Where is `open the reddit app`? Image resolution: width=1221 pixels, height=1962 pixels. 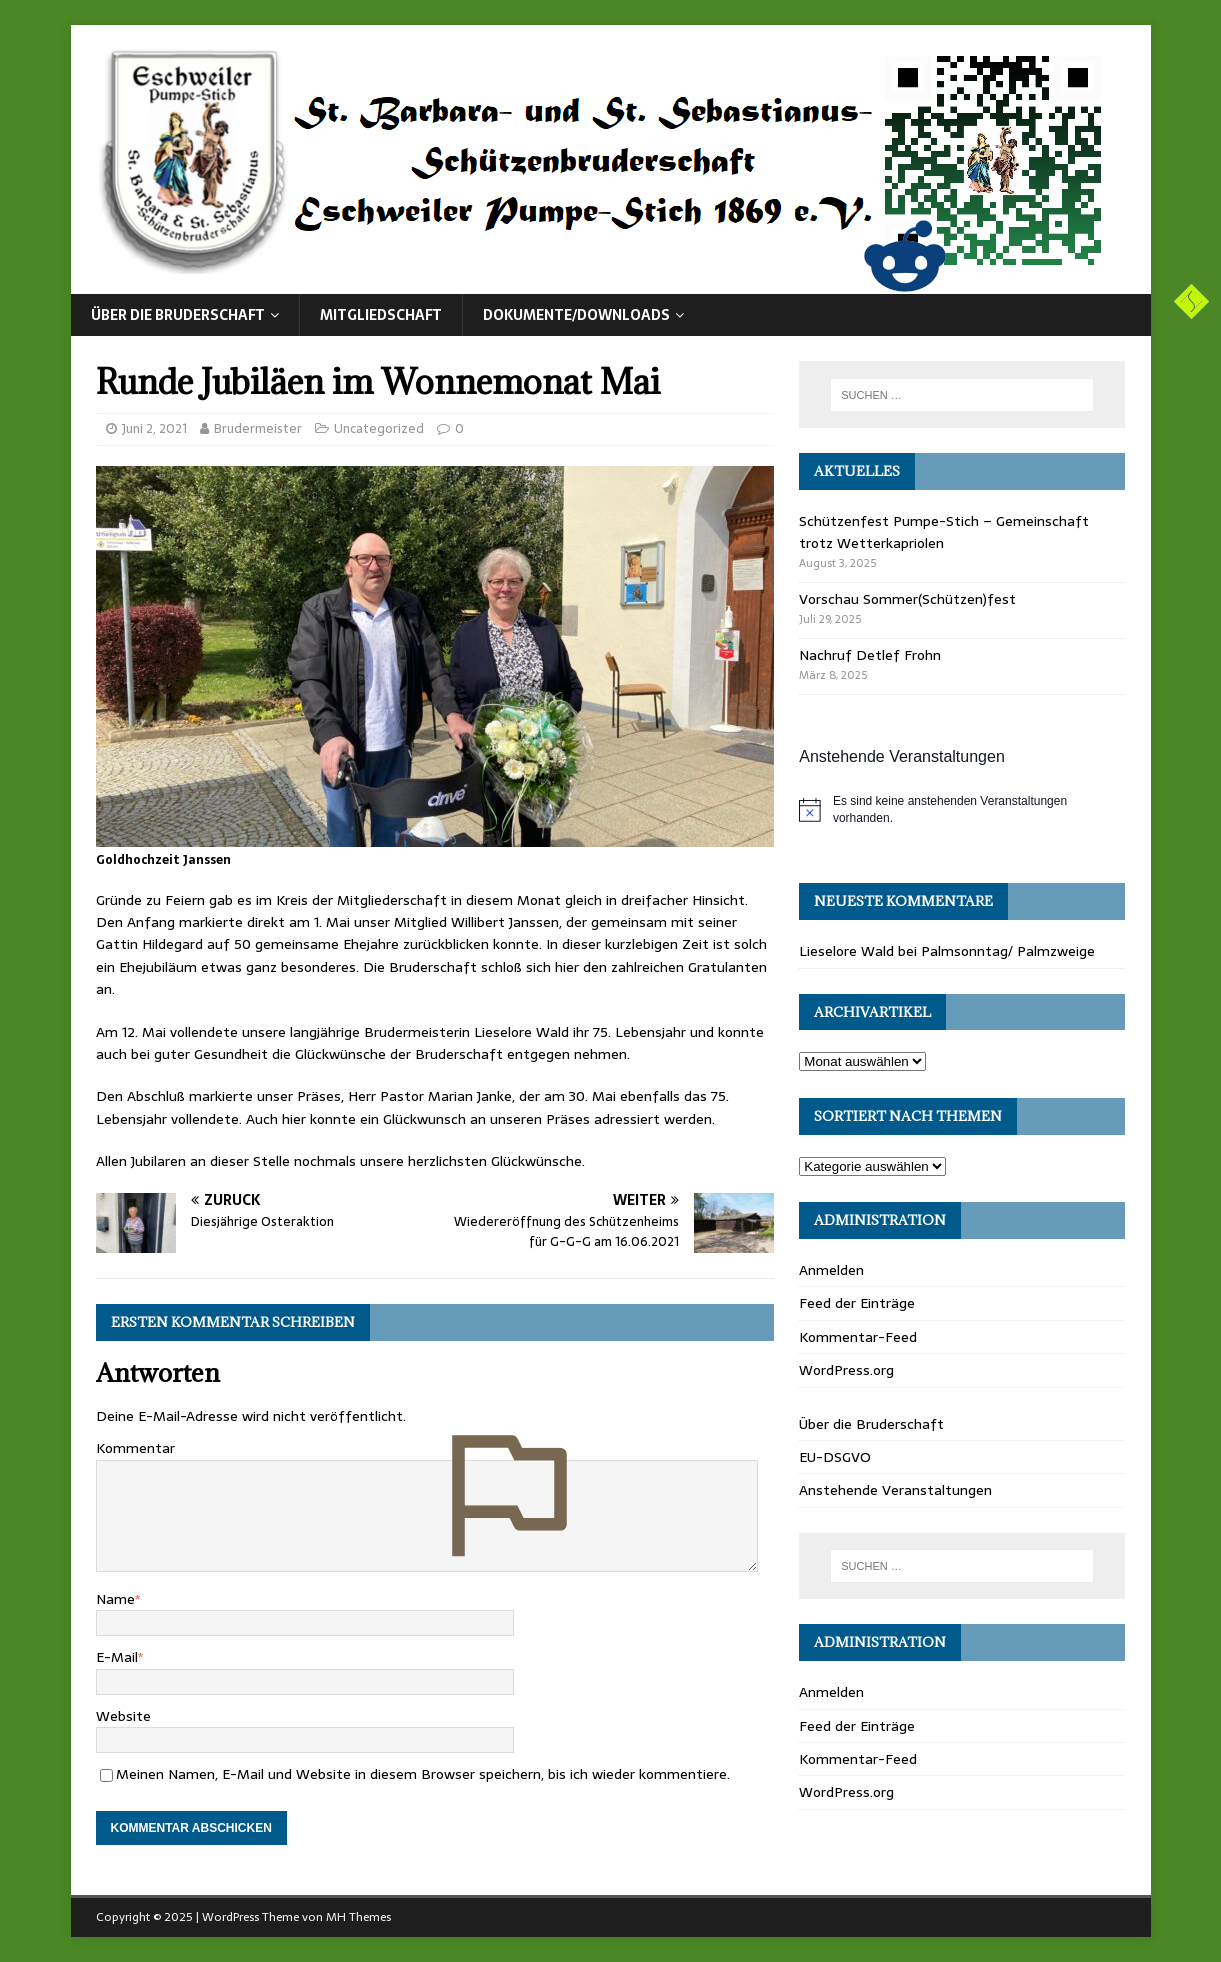
open the reddit app is located at coordinates (905, 256).